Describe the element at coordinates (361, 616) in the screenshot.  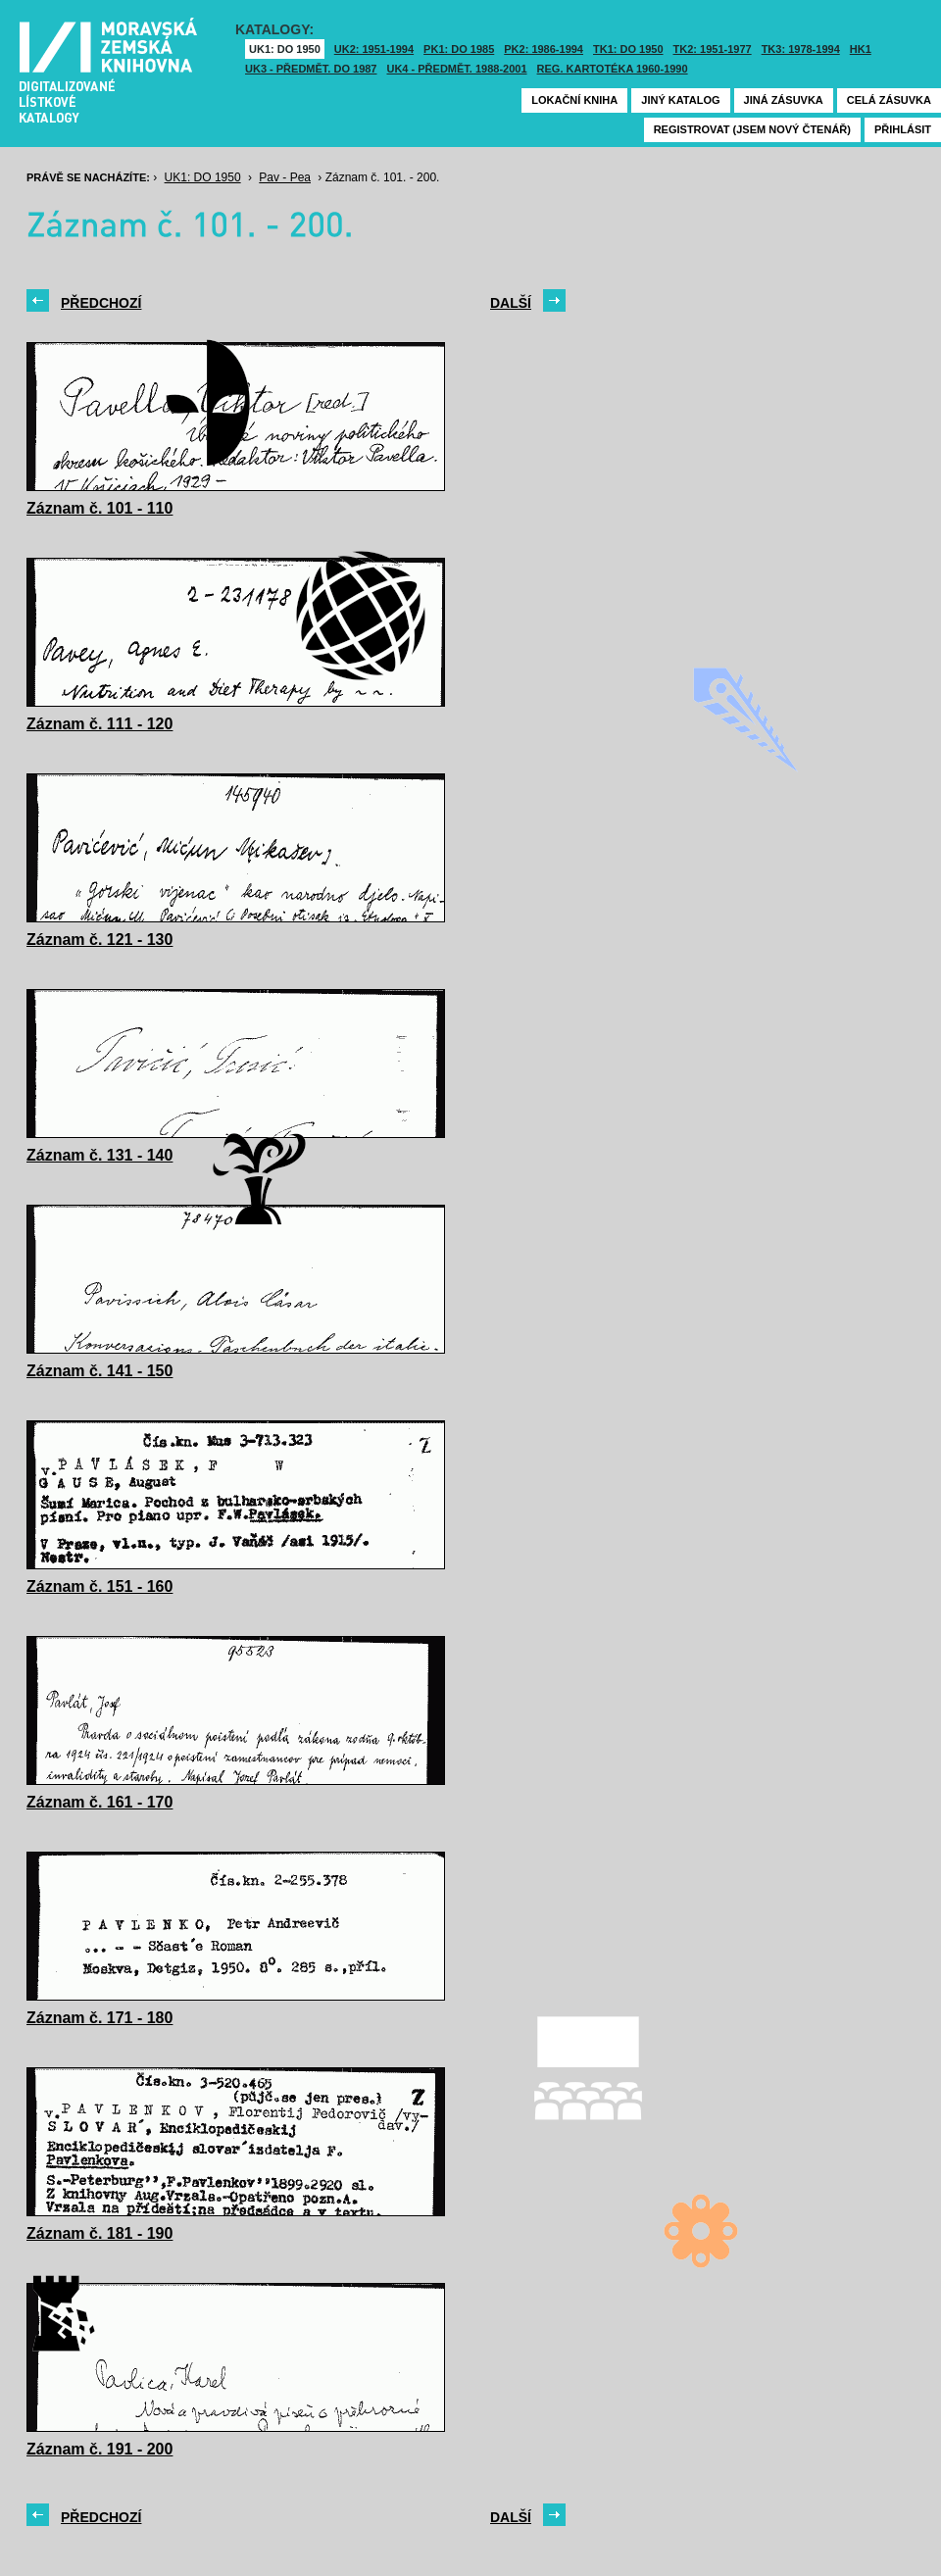
I see `access global or network settings` at that location.